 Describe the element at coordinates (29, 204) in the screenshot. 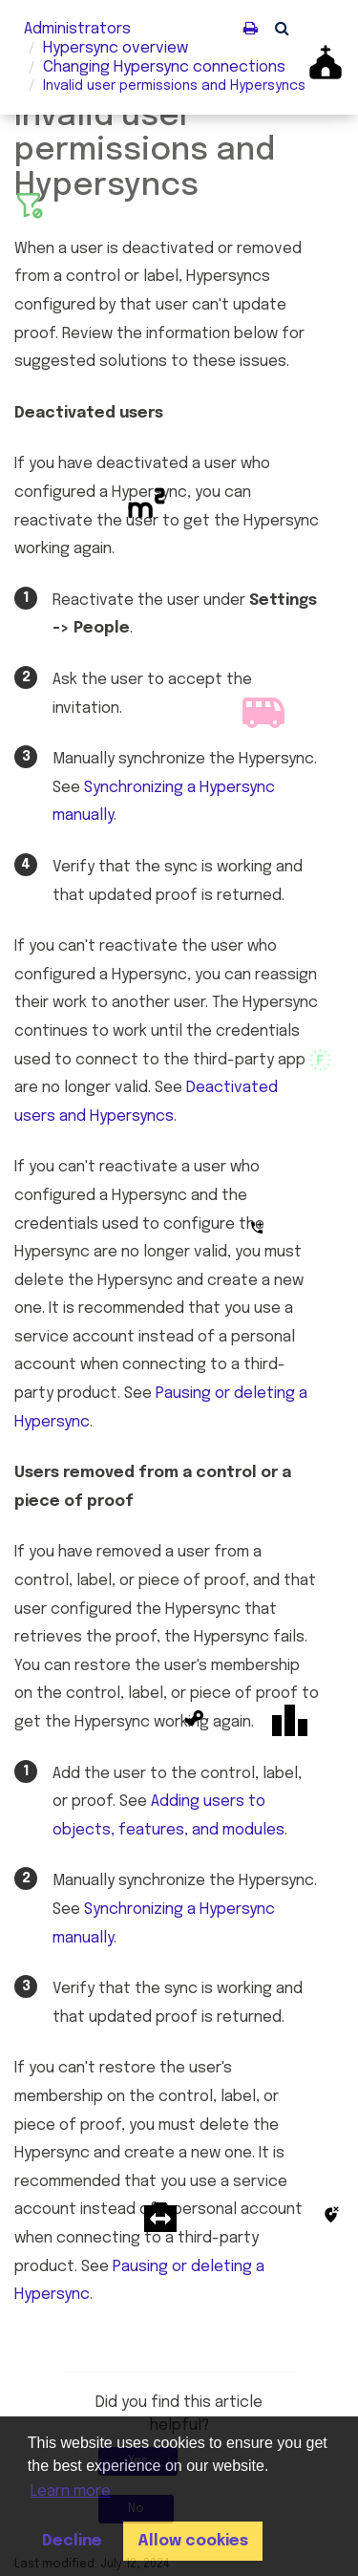

I see `clear all active filters` at that location.